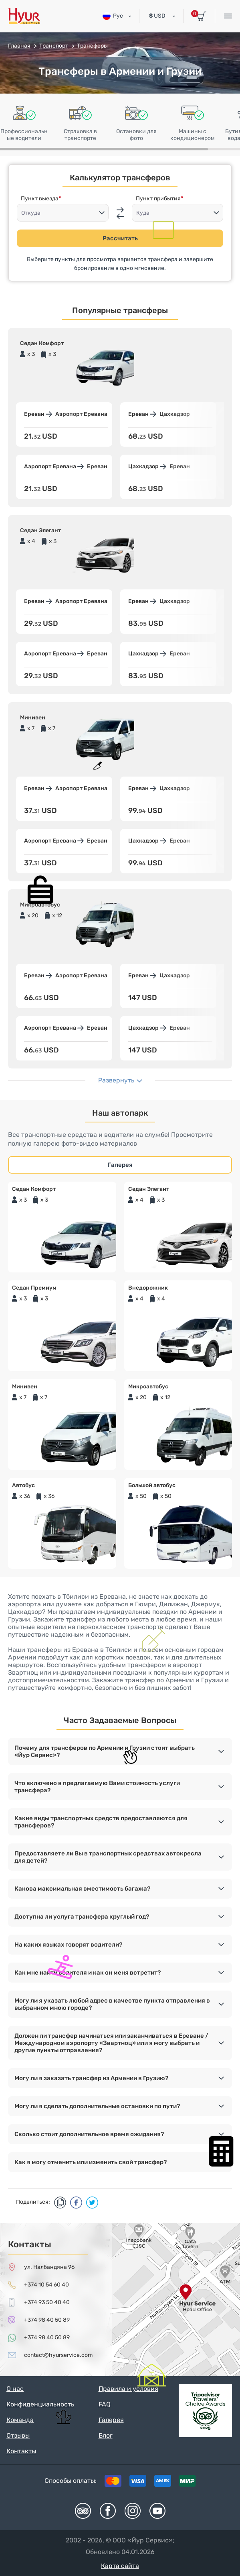  What do you see at coordinates (163, 230) in the screenshot?
I see `placeholder for content or media` at bounding box center [163, 230].